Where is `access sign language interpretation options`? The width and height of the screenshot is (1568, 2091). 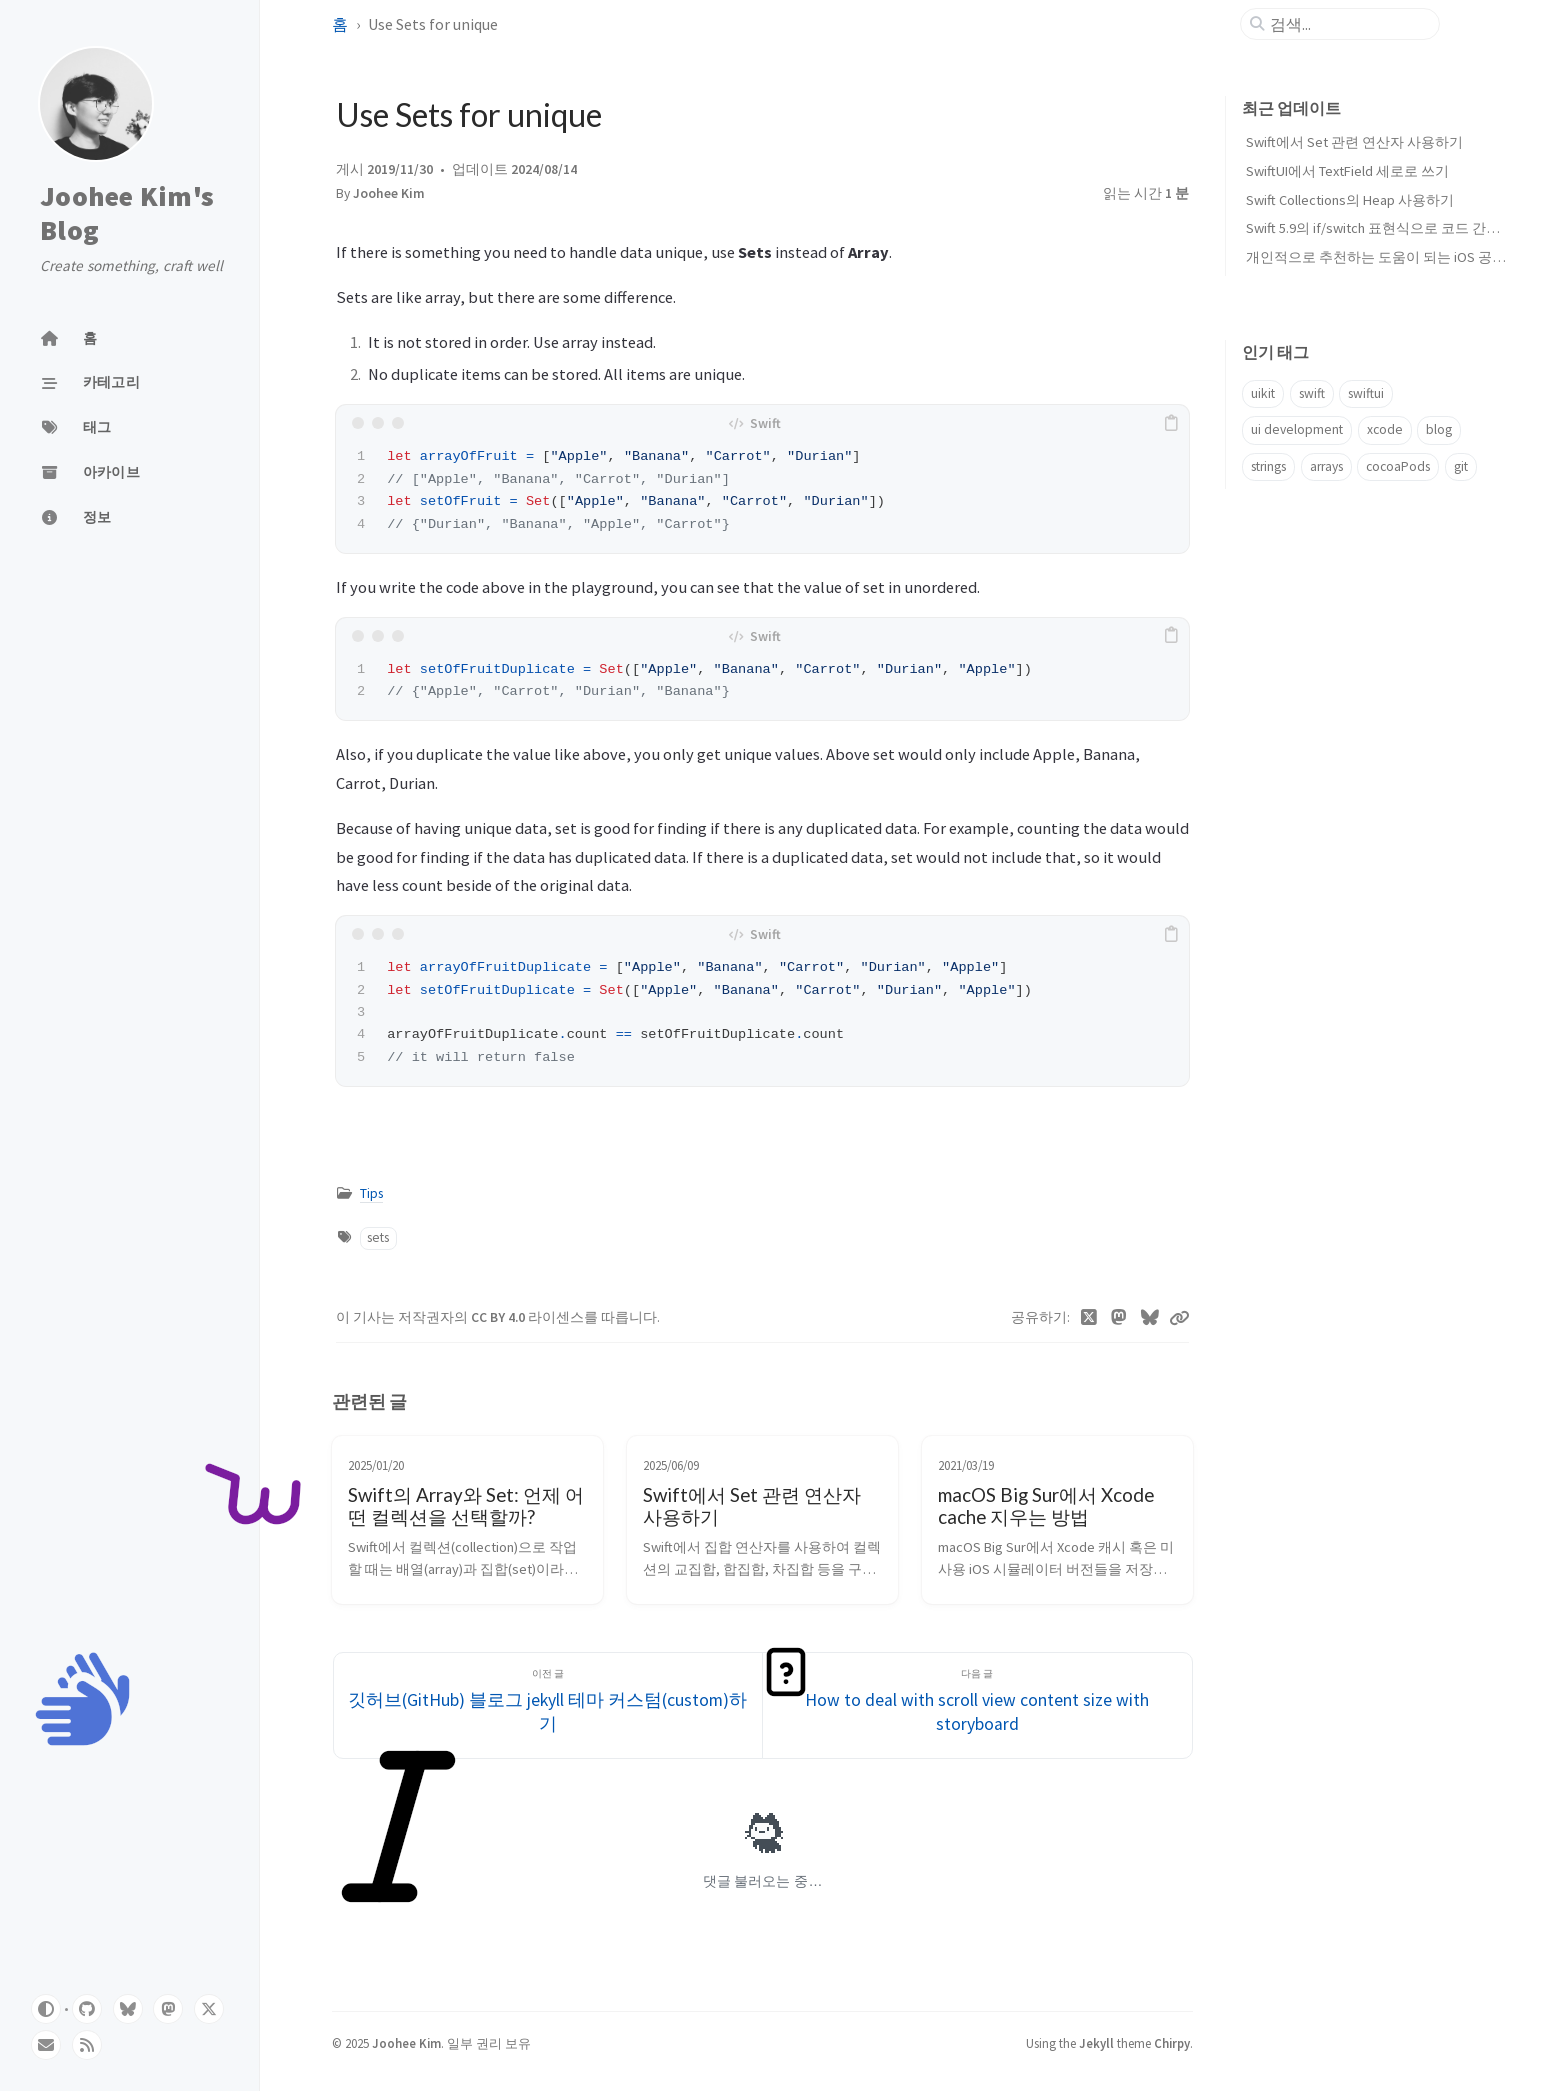
access sign language interpretation options is located at coordinates (82, 1698).